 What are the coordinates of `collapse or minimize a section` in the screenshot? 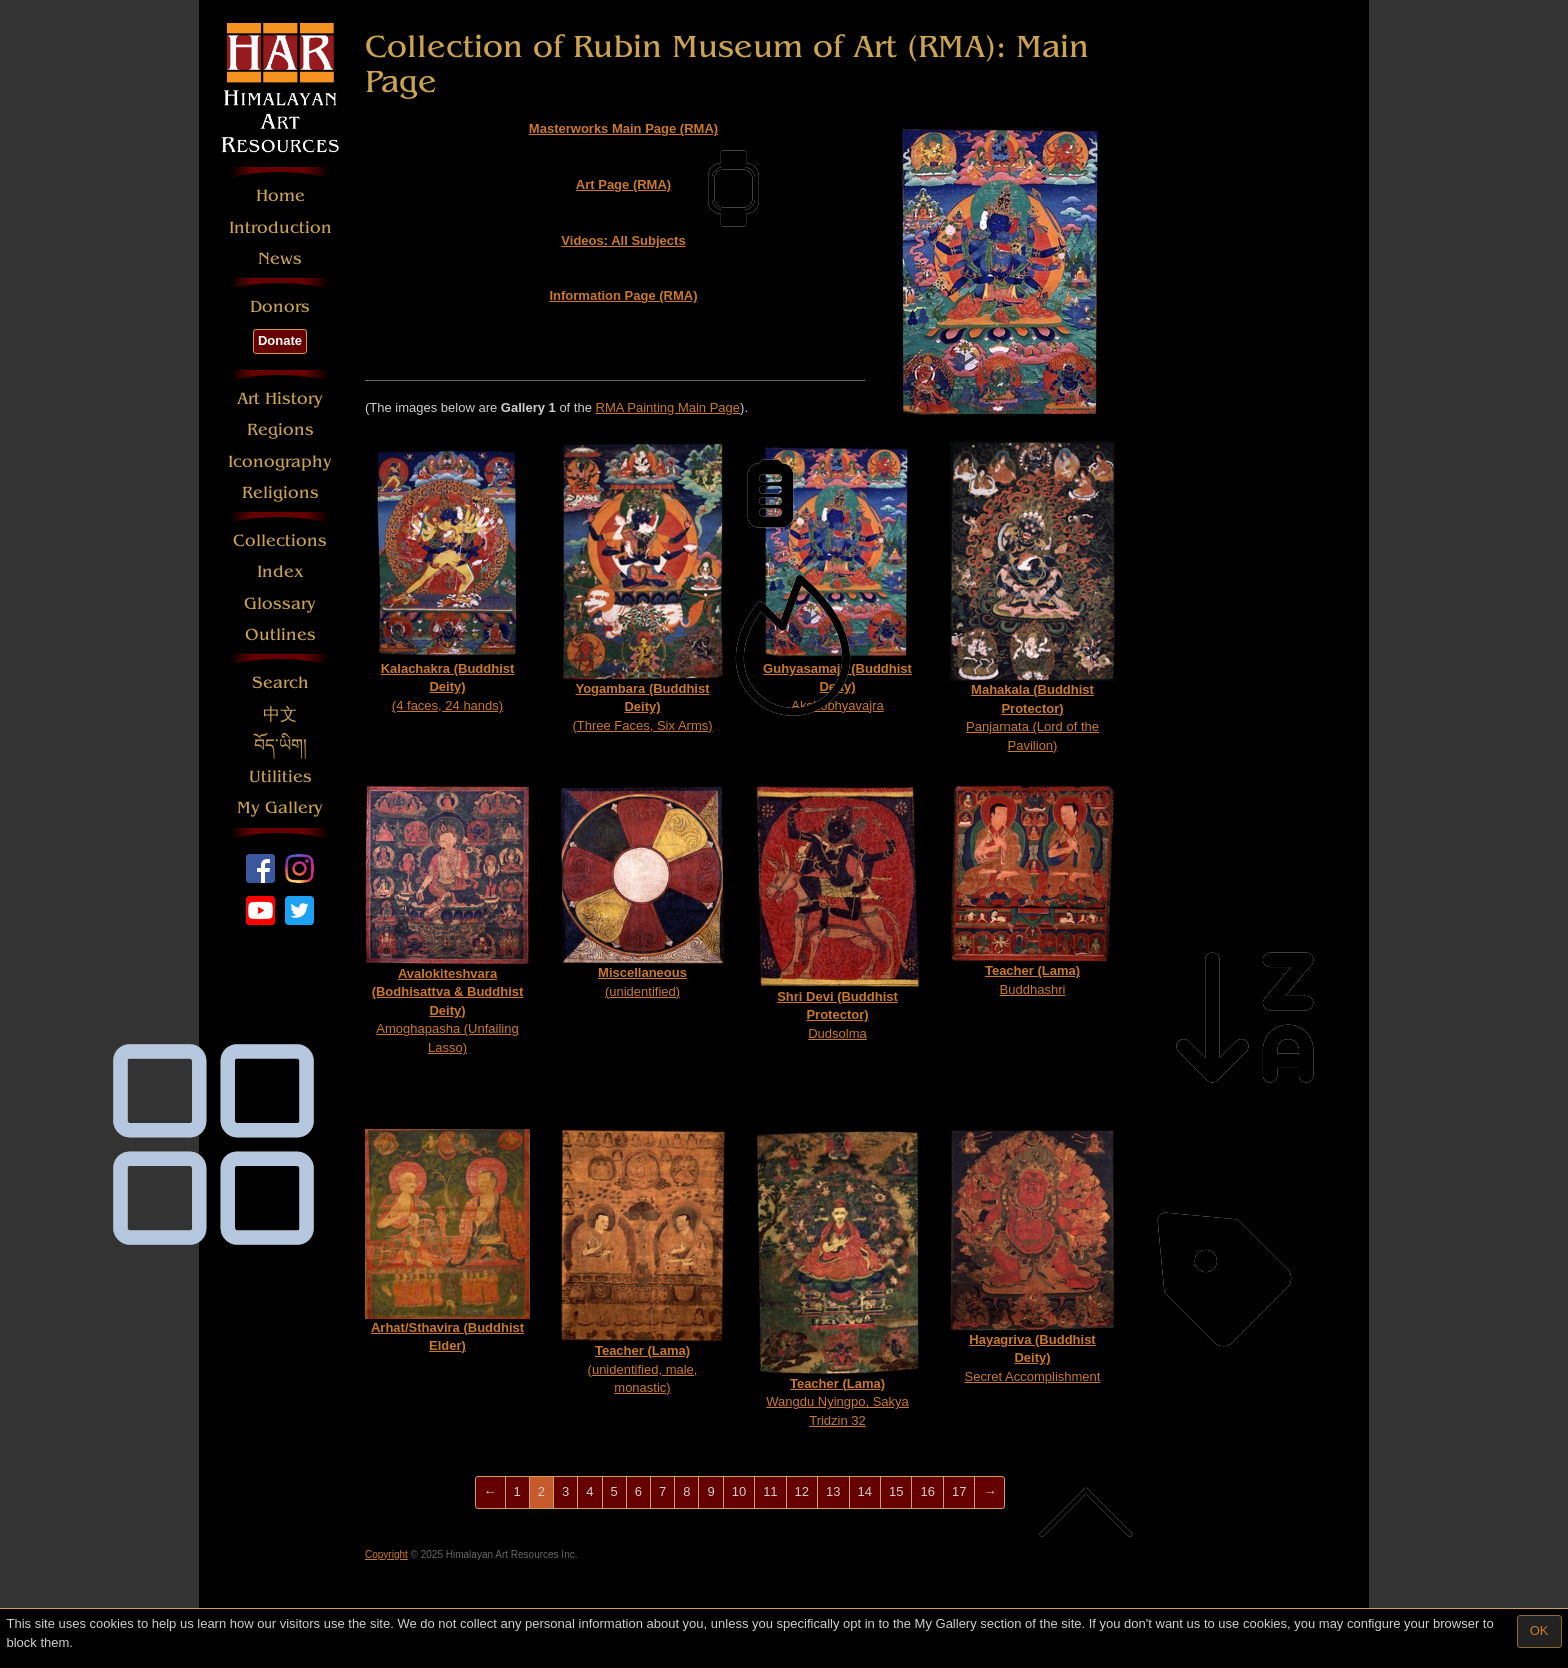 It's located at (1086, 1539).